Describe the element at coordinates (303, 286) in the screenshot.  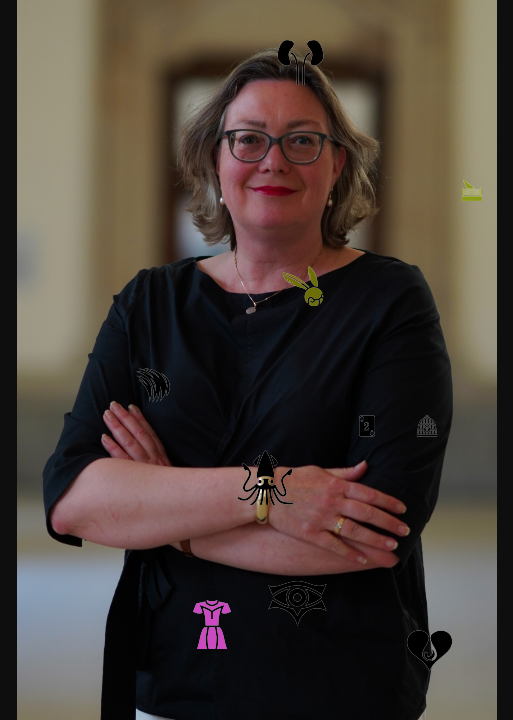
I see `golden snitch icon from Harry Potter quidditch` at that location.